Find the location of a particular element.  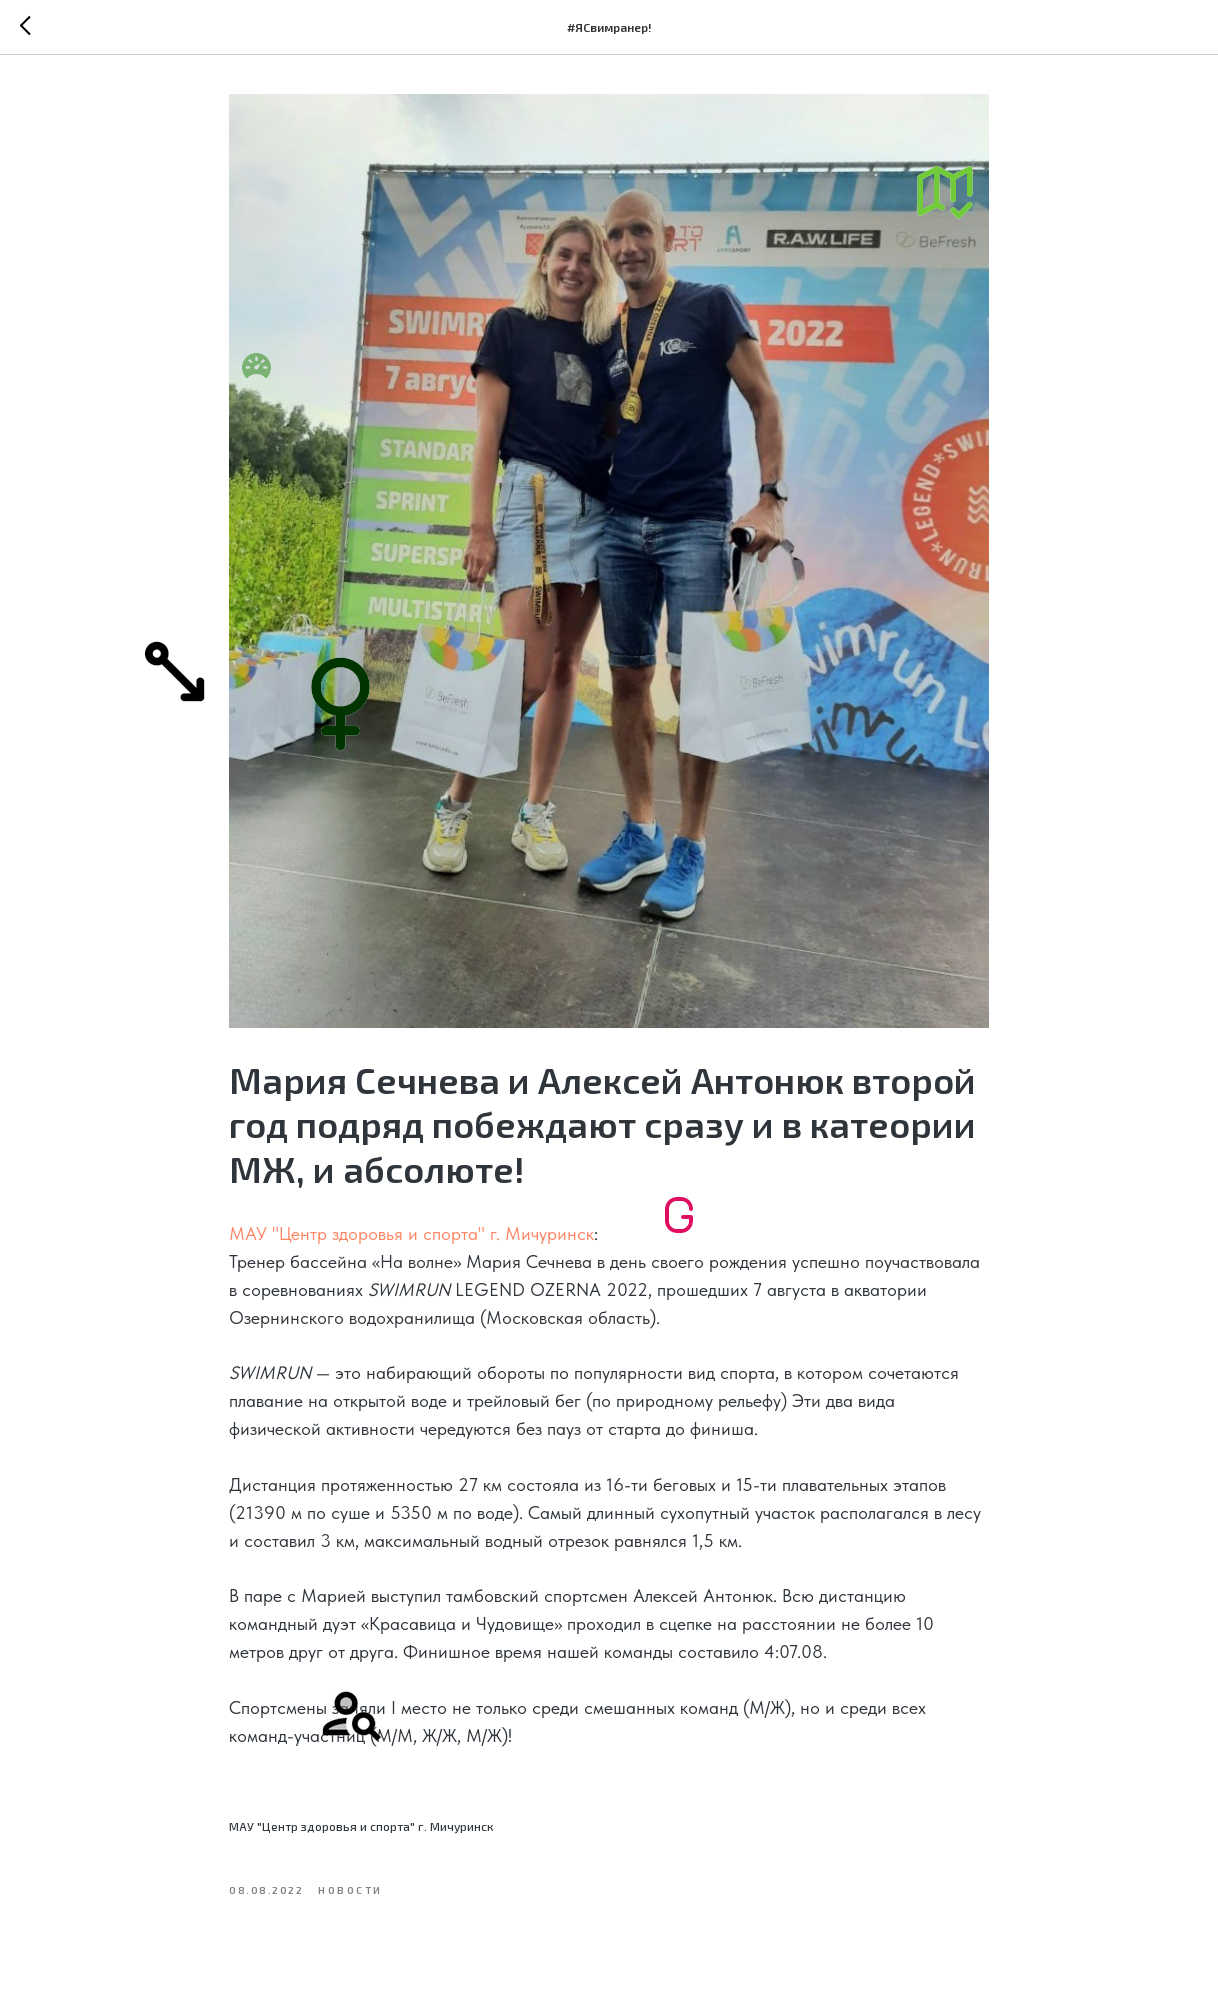

navigate to the next item diagonally is located at coordinates (176, 673).